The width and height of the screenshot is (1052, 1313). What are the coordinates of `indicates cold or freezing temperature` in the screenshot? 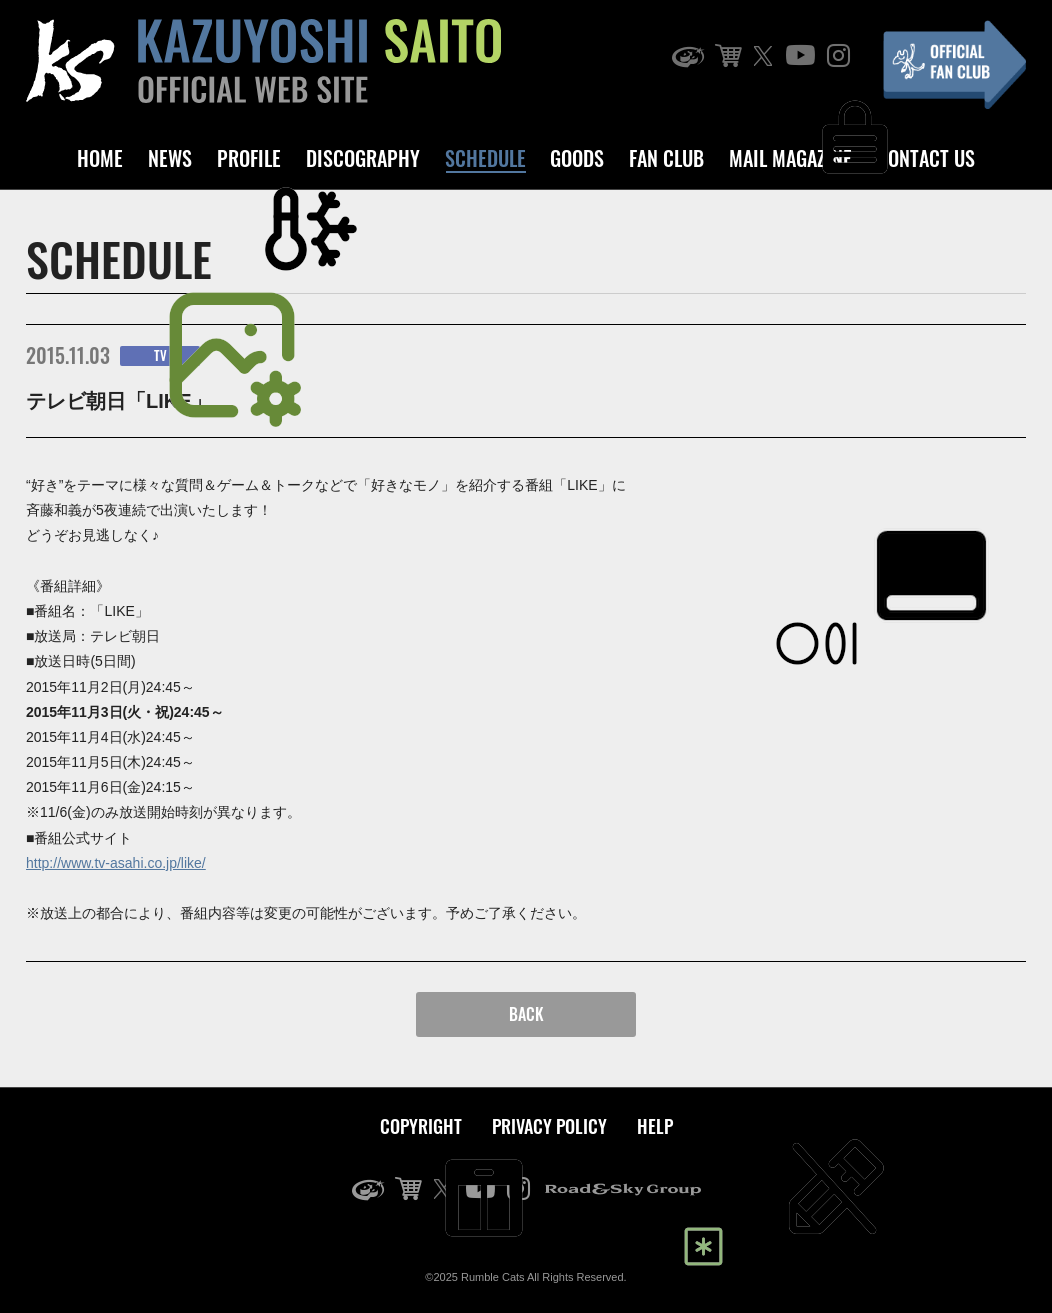 It's located at (311, 229).